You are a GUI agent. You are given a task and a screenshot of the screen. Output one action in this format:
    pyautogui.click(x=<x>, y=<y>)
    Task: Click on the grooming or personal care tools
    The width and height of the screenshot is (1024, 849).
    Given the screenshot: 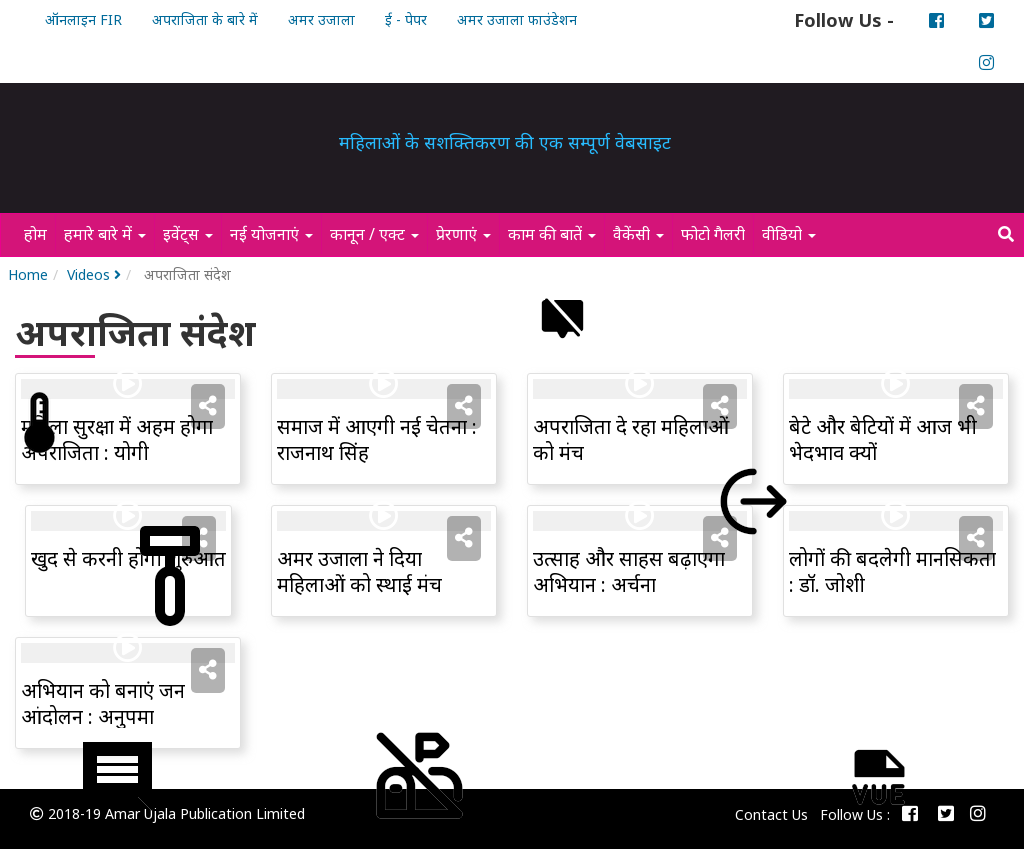 What is the action you would take?
    pyautogui.click(x=170, y=576)
    